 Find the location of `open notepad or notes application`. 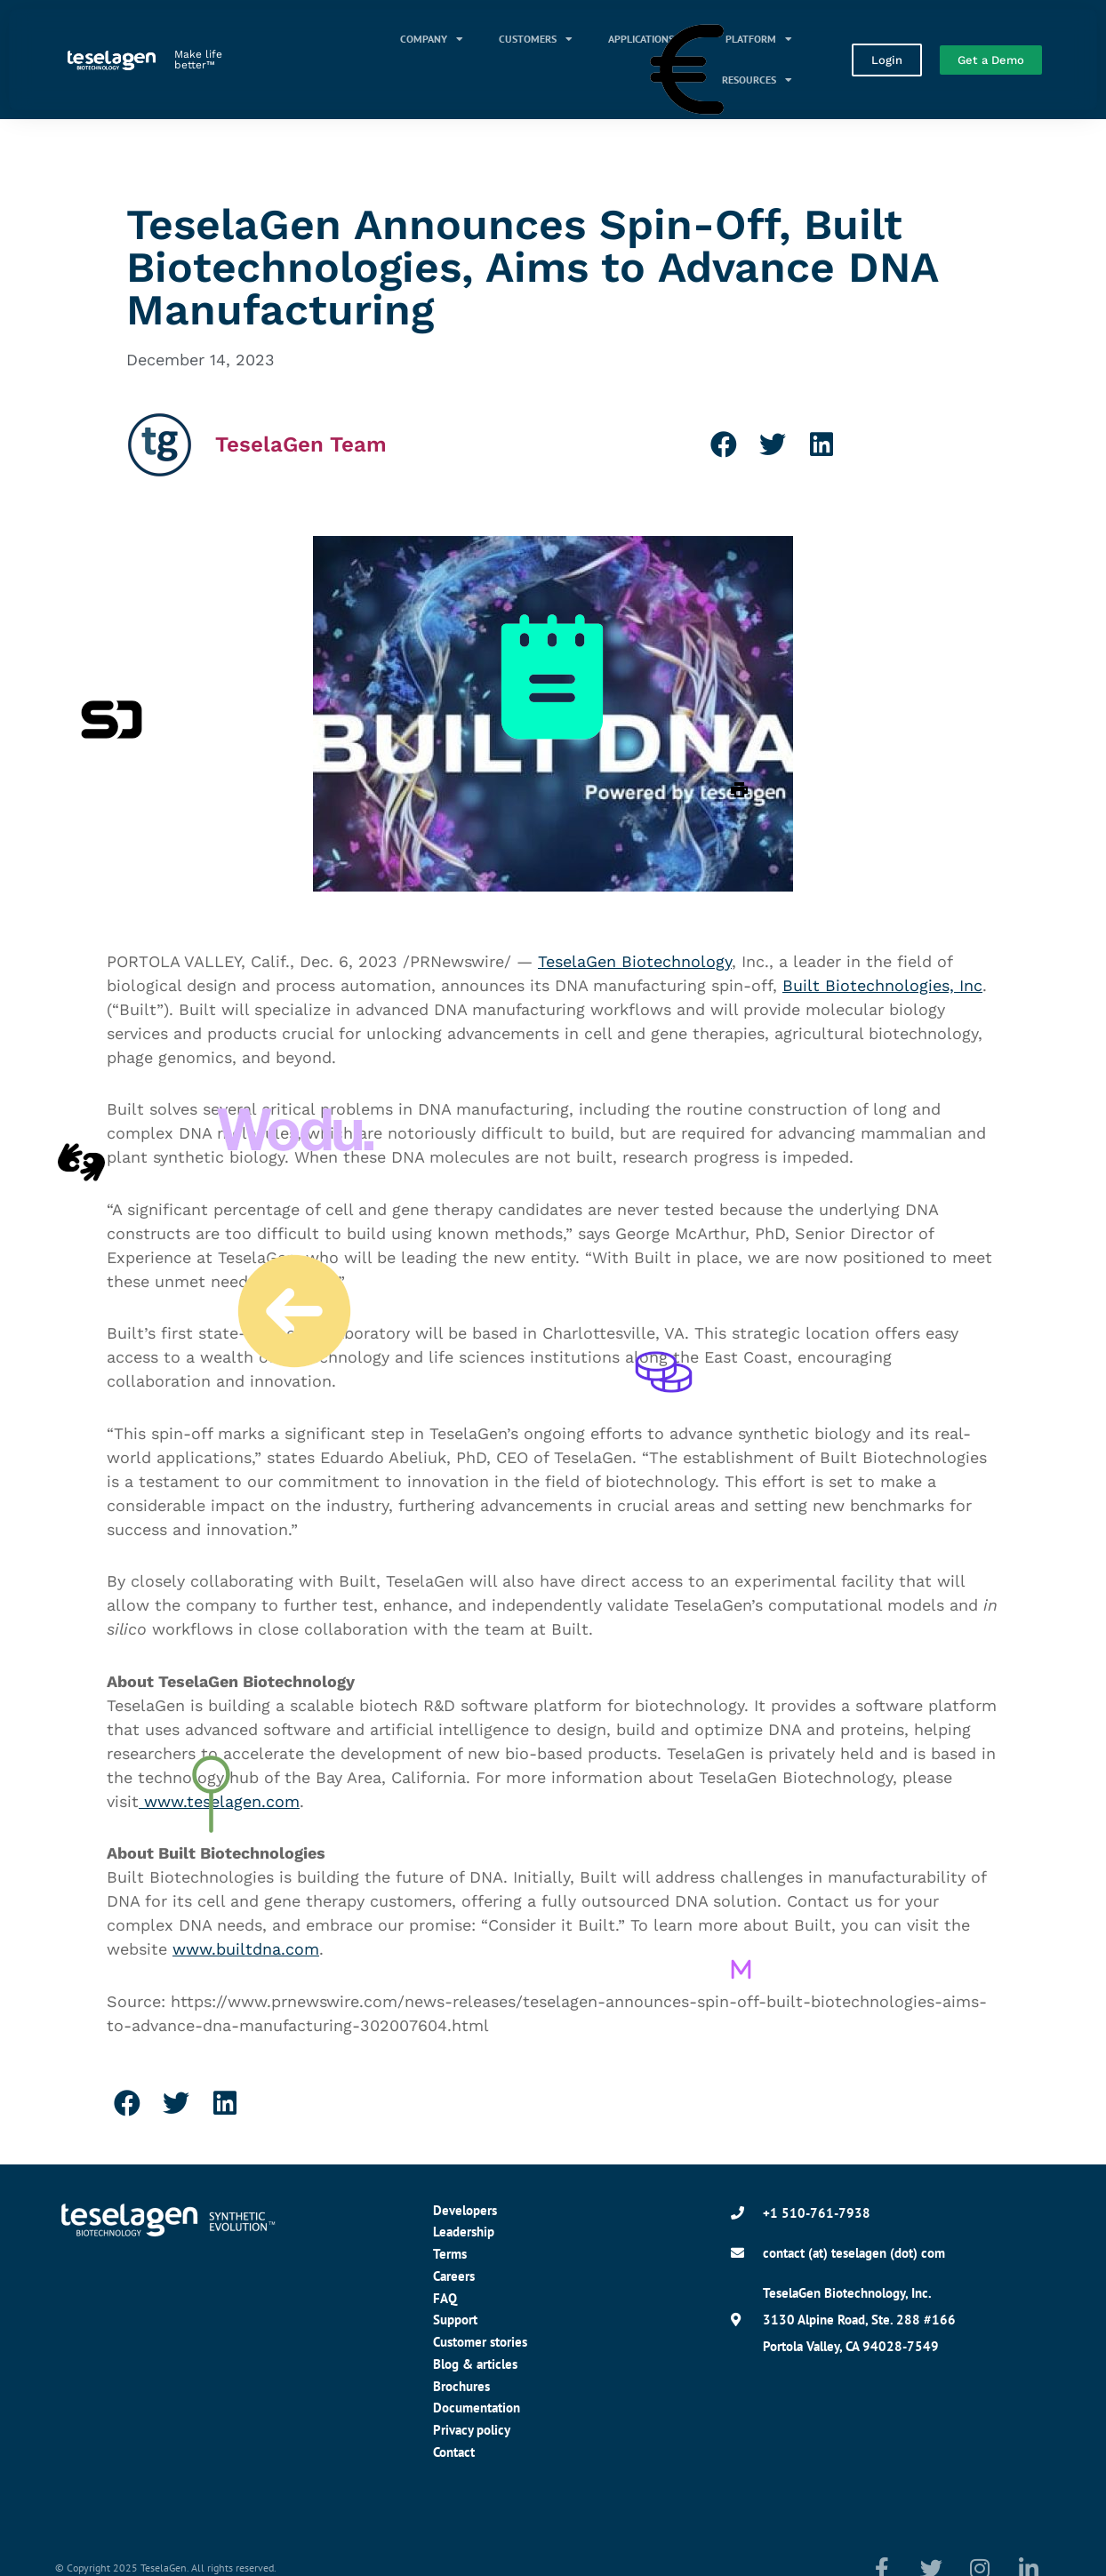

open notepad or notes application is located at coordinates (552, 679).